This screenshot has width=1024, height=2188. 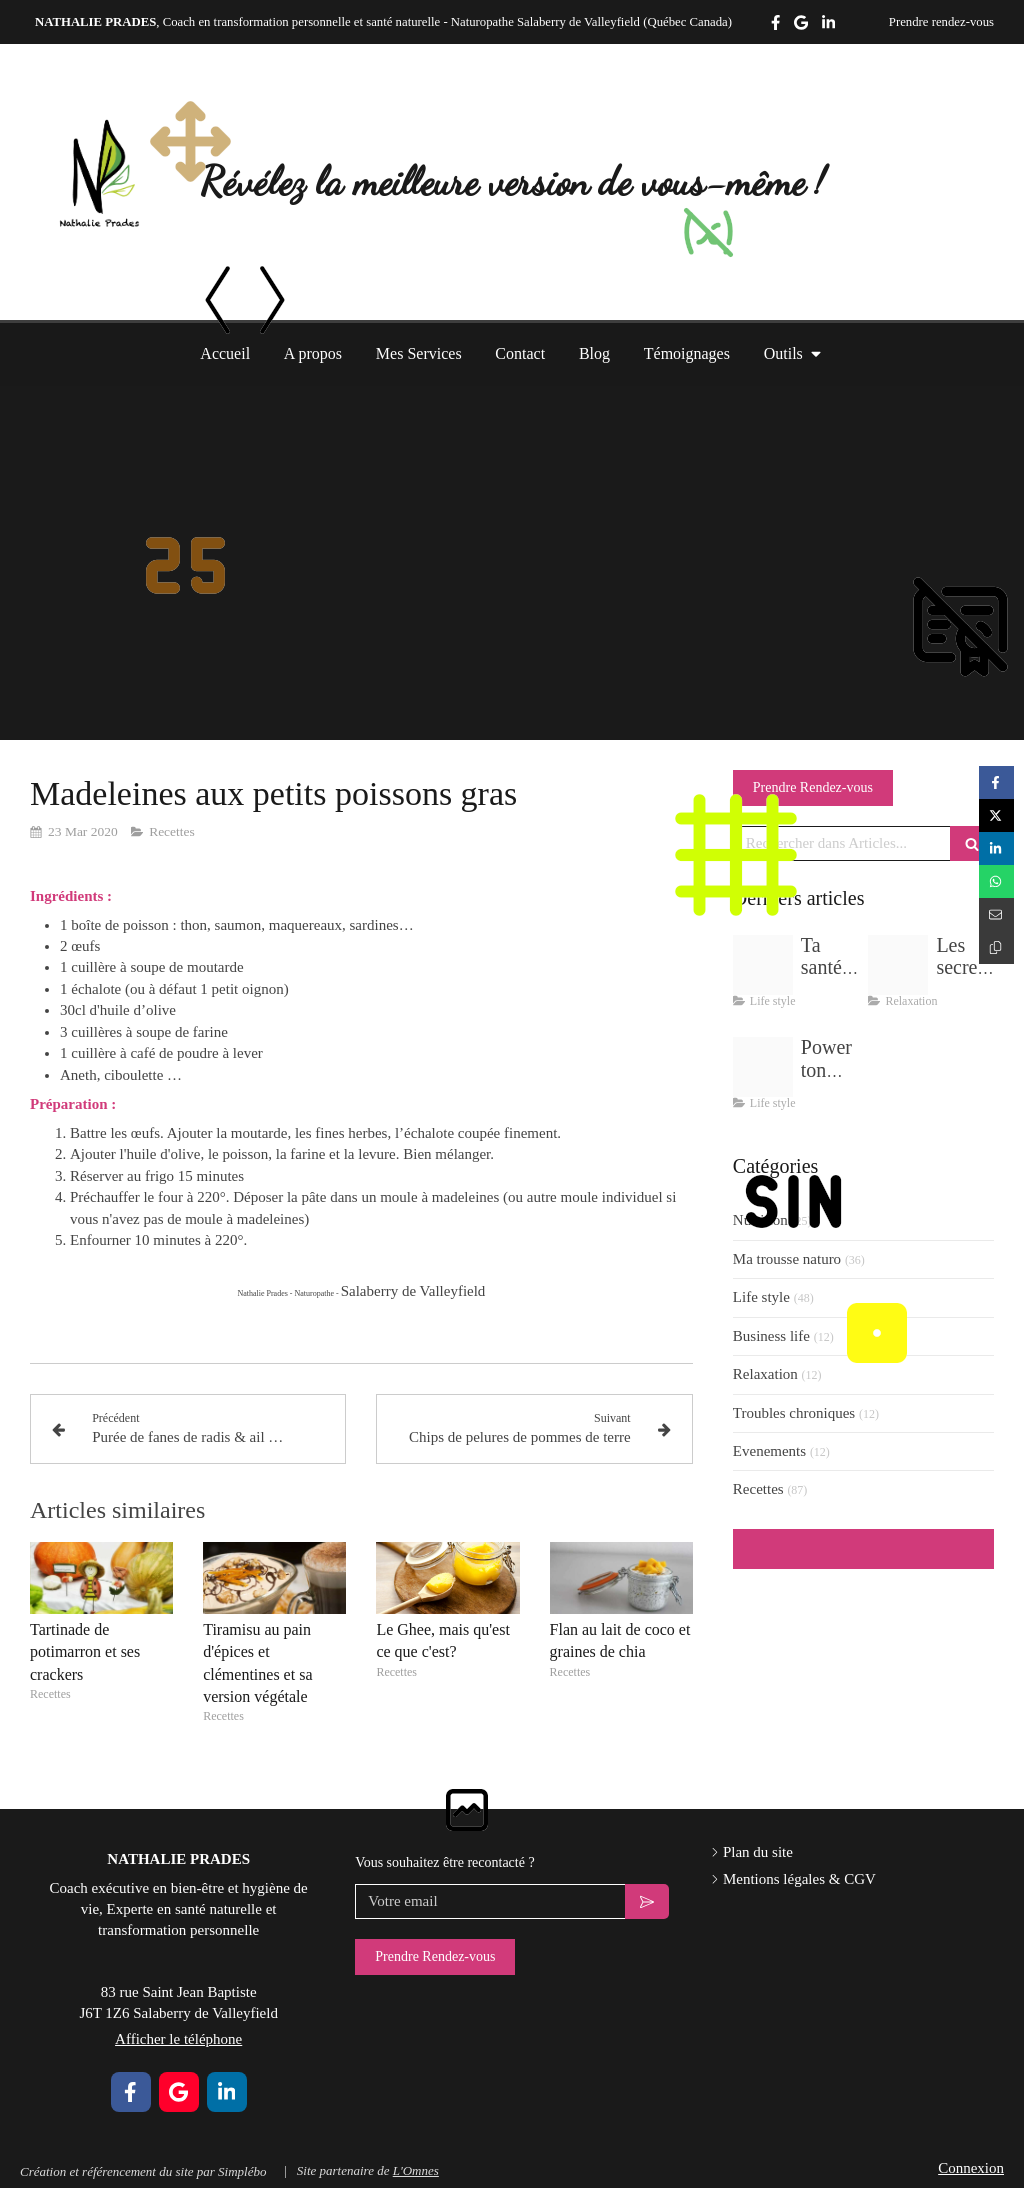 What do you see at coordinates (793, 1201) in the screenshot?
I see `access sine function in calculator` at bounding box center [793, 1201].